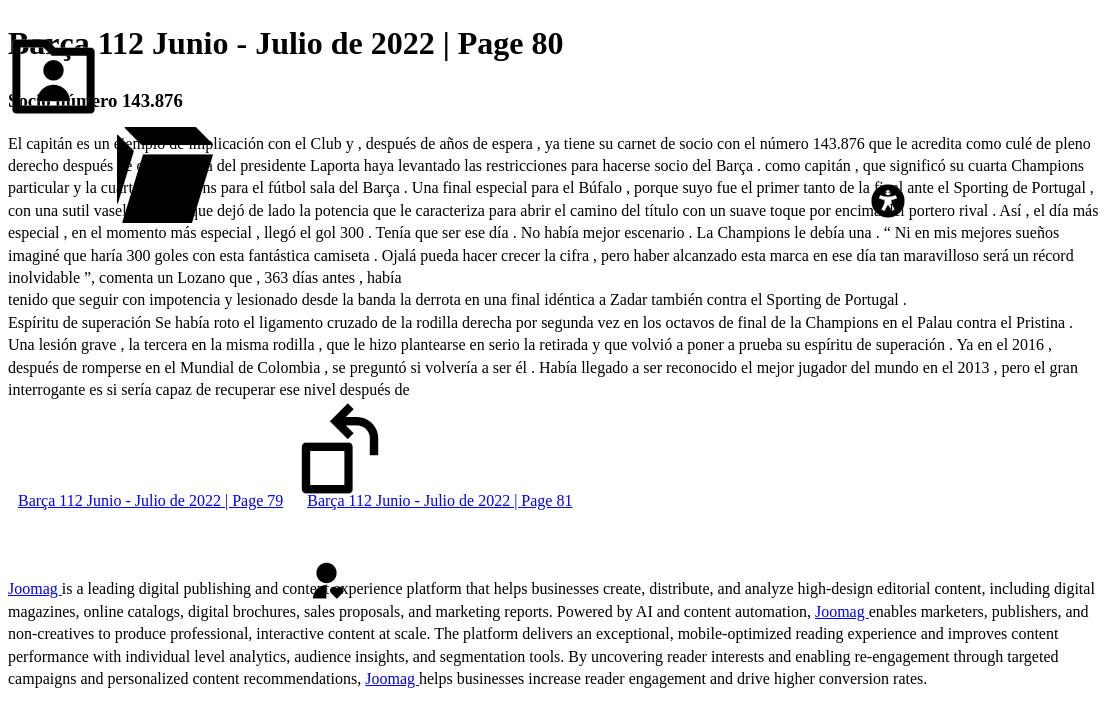  What do you see at coordinates (888, 201) in the screenshot?
I see `enable accessibility features` at bounding box center [888, 201].